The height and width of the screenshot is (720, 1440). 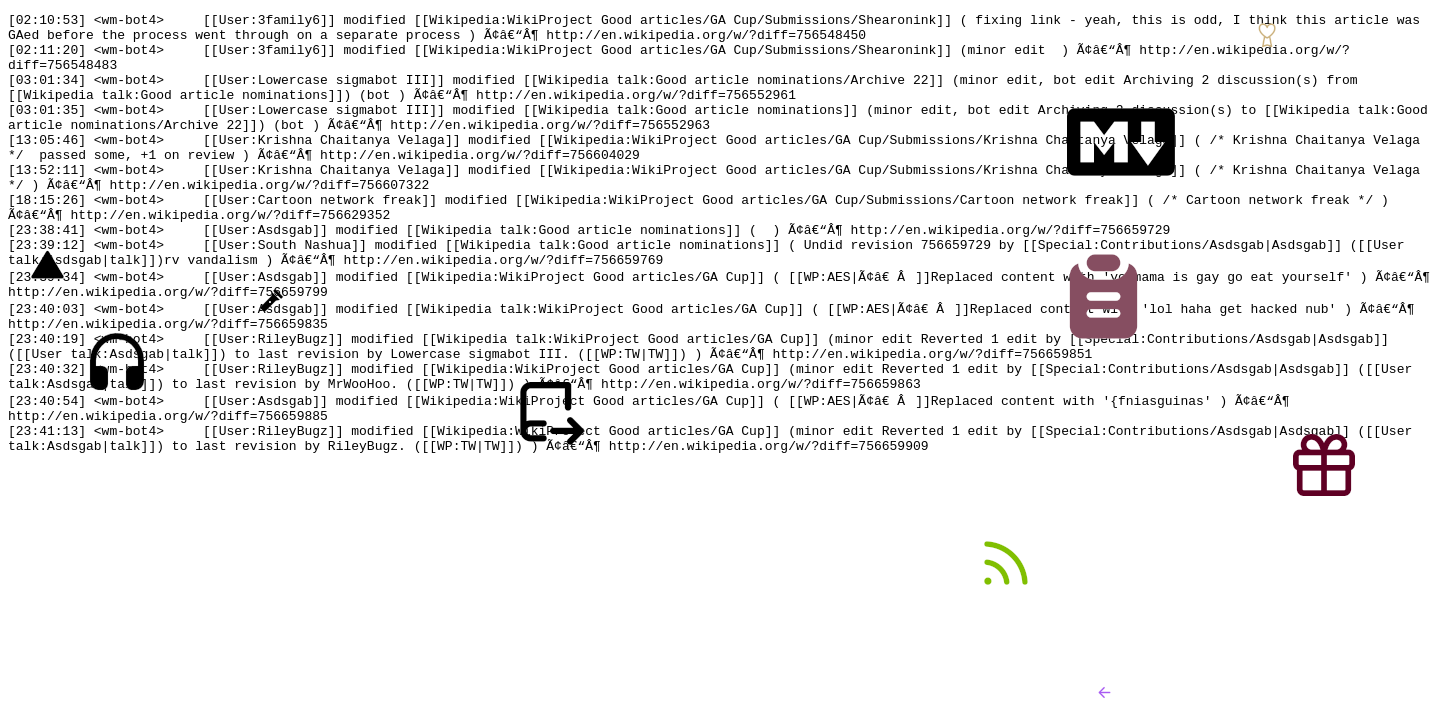 I want to click on go back to the previous screen, so click(x=1104, y=692).